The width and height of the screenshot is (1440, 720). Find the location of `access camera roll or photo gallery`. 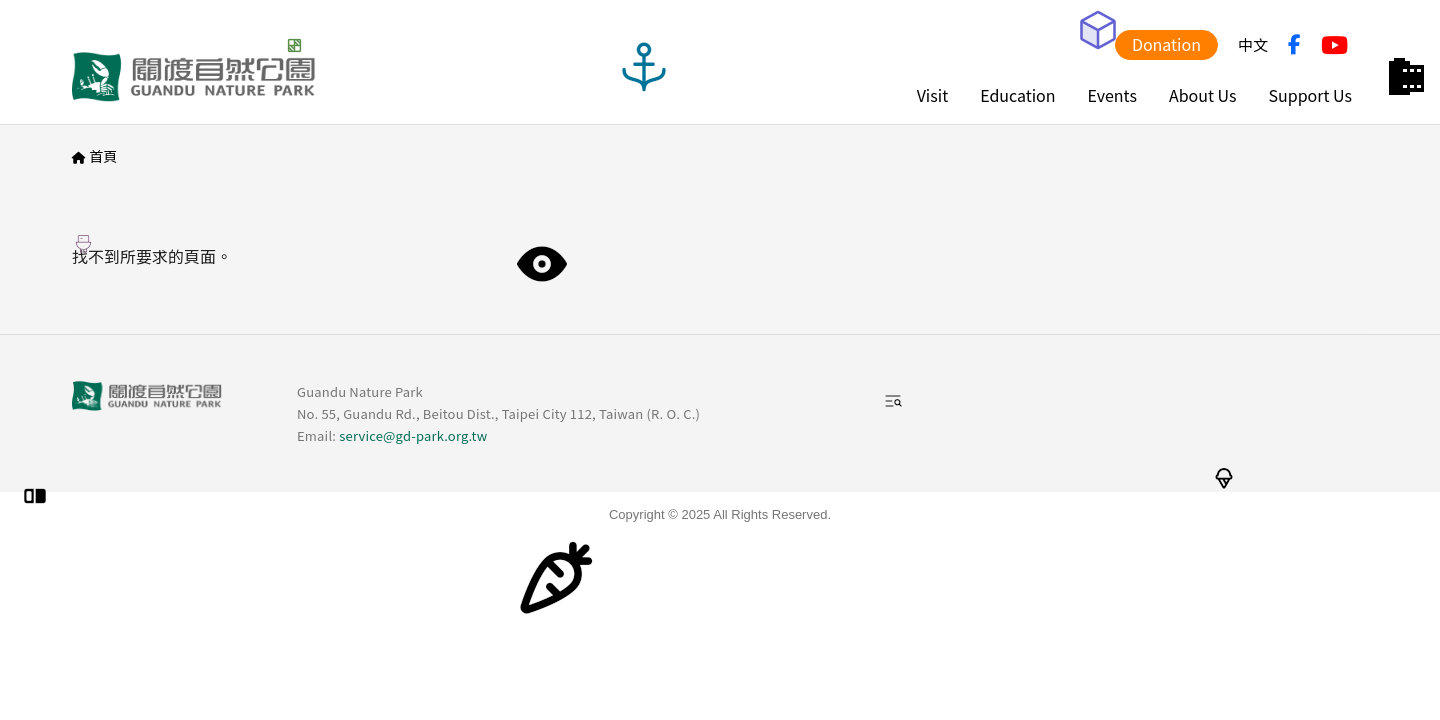

access camera roll or photo gallery is located at coordinates (1406, 77).